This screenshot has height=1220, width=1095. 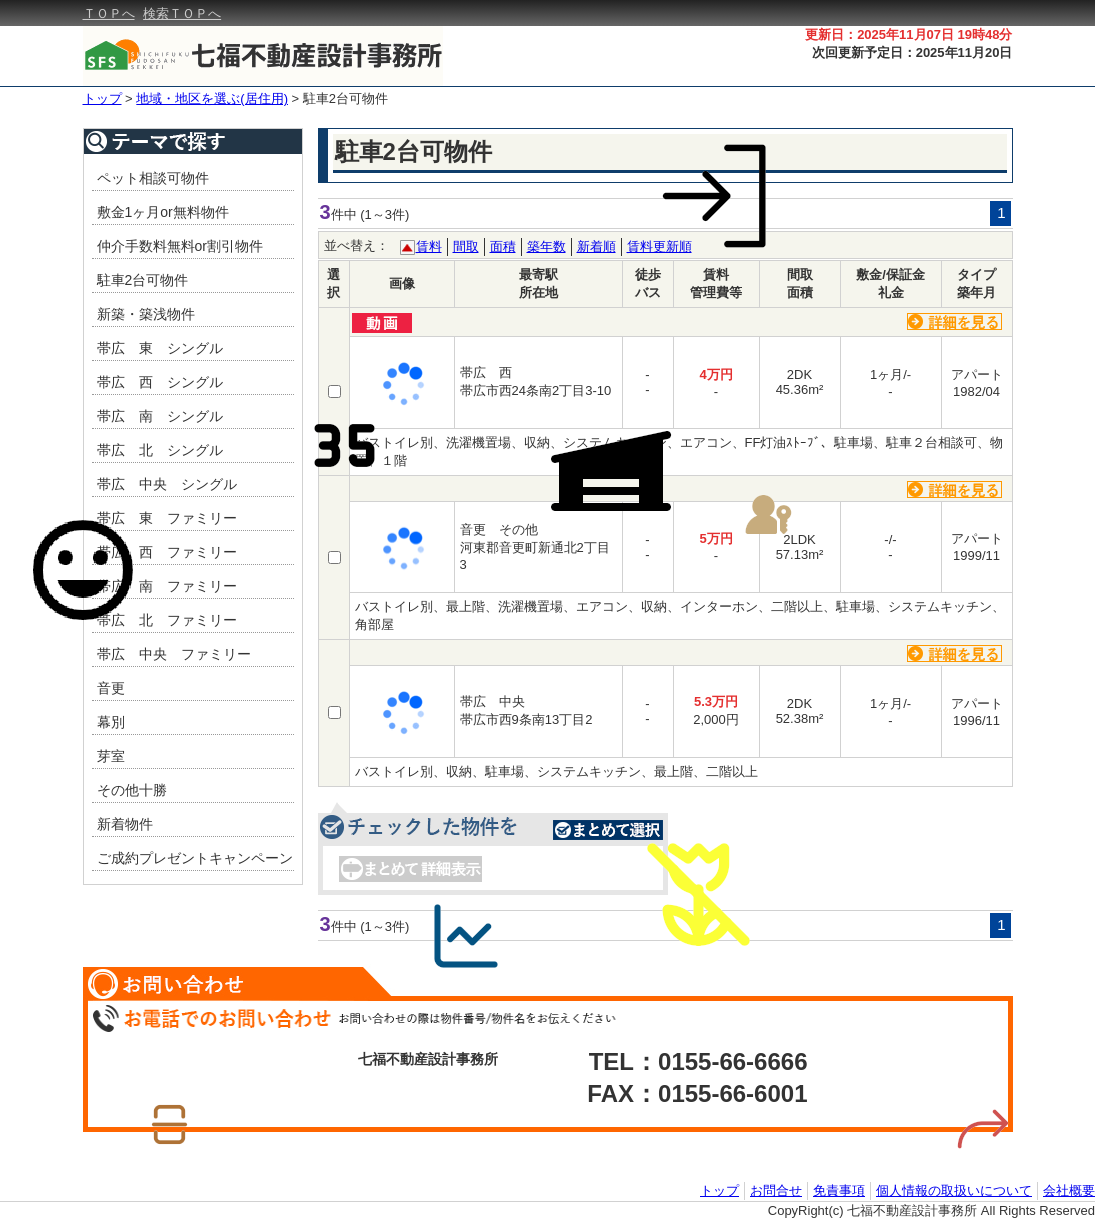 What do you see at coordinates (723, 196) in the screenshot?
I see `sign in to your account` at bounding box center [723, 196].